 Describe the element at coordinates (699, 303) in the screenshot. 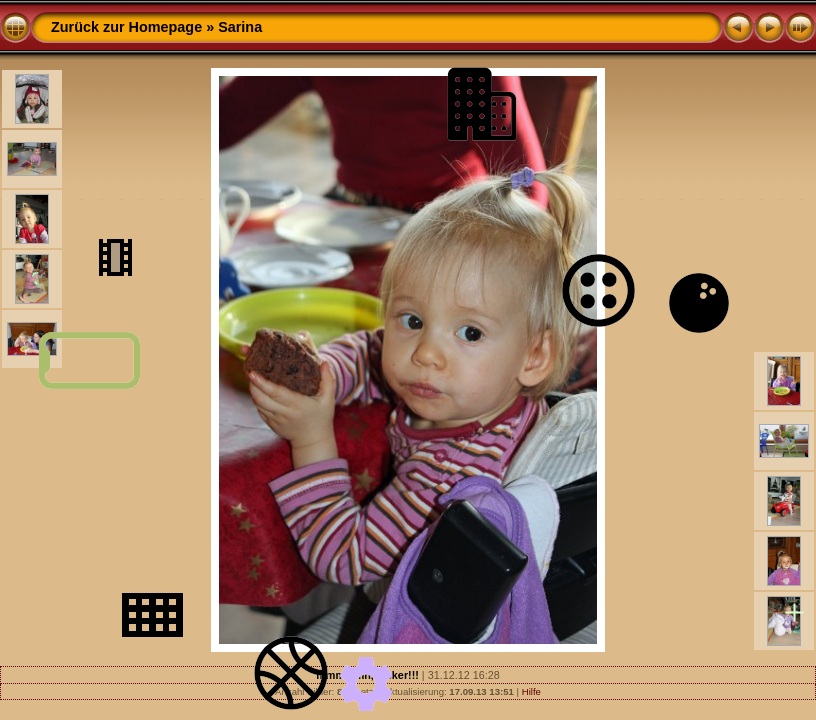

I see `access bowling game or activity` at that location.